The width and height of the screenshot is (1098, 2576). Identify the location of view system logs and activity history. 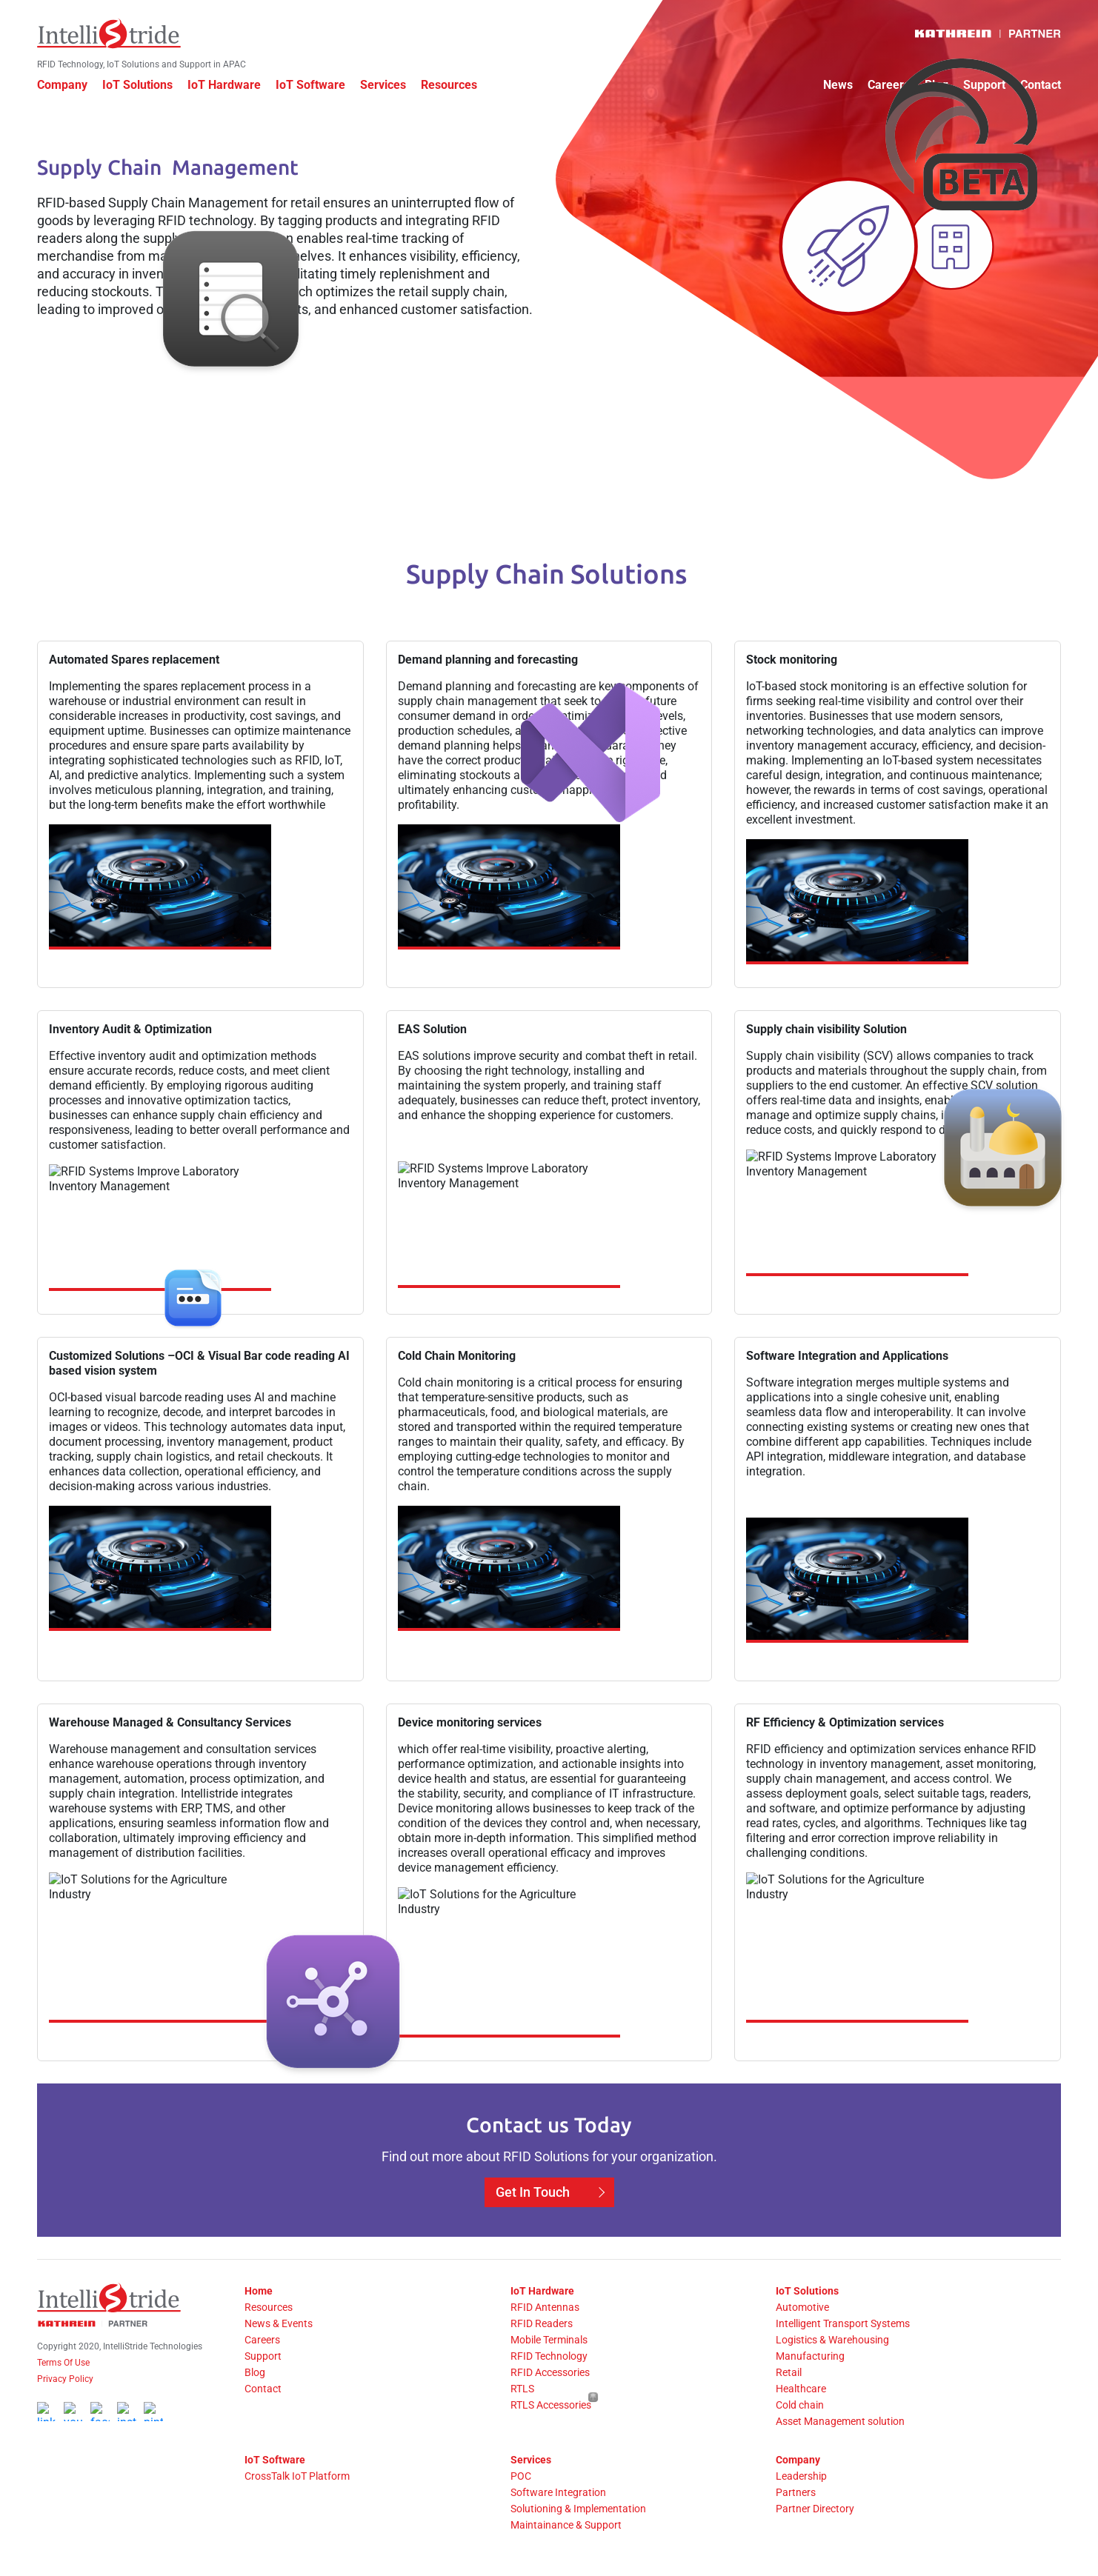
(230, 298).